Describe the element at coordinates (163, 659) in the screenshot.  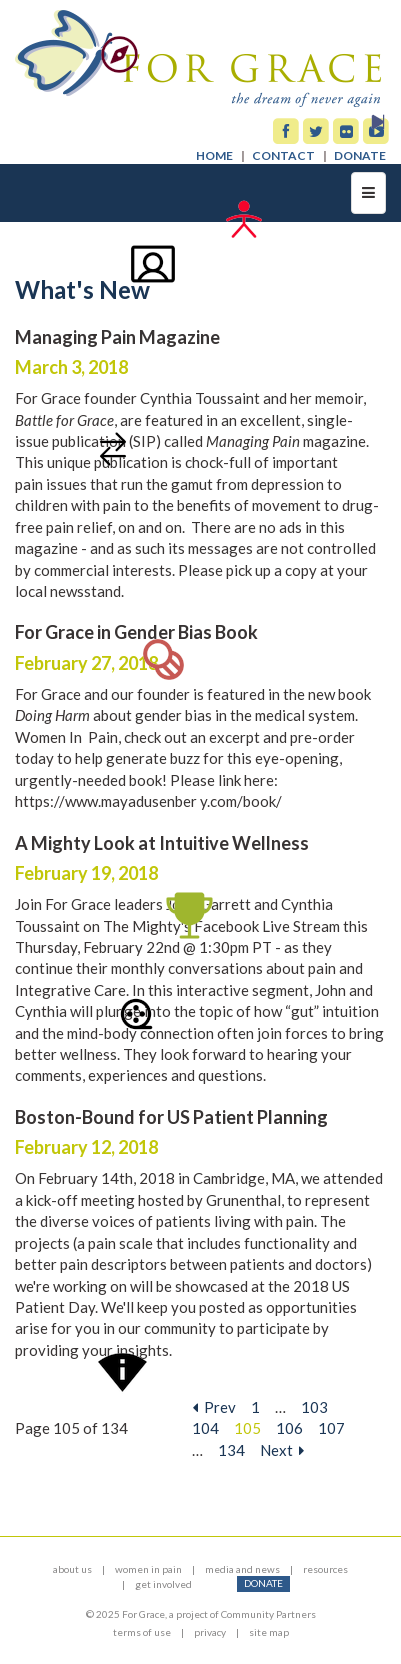
I see `subtract or remove a shape from selection` at that location.